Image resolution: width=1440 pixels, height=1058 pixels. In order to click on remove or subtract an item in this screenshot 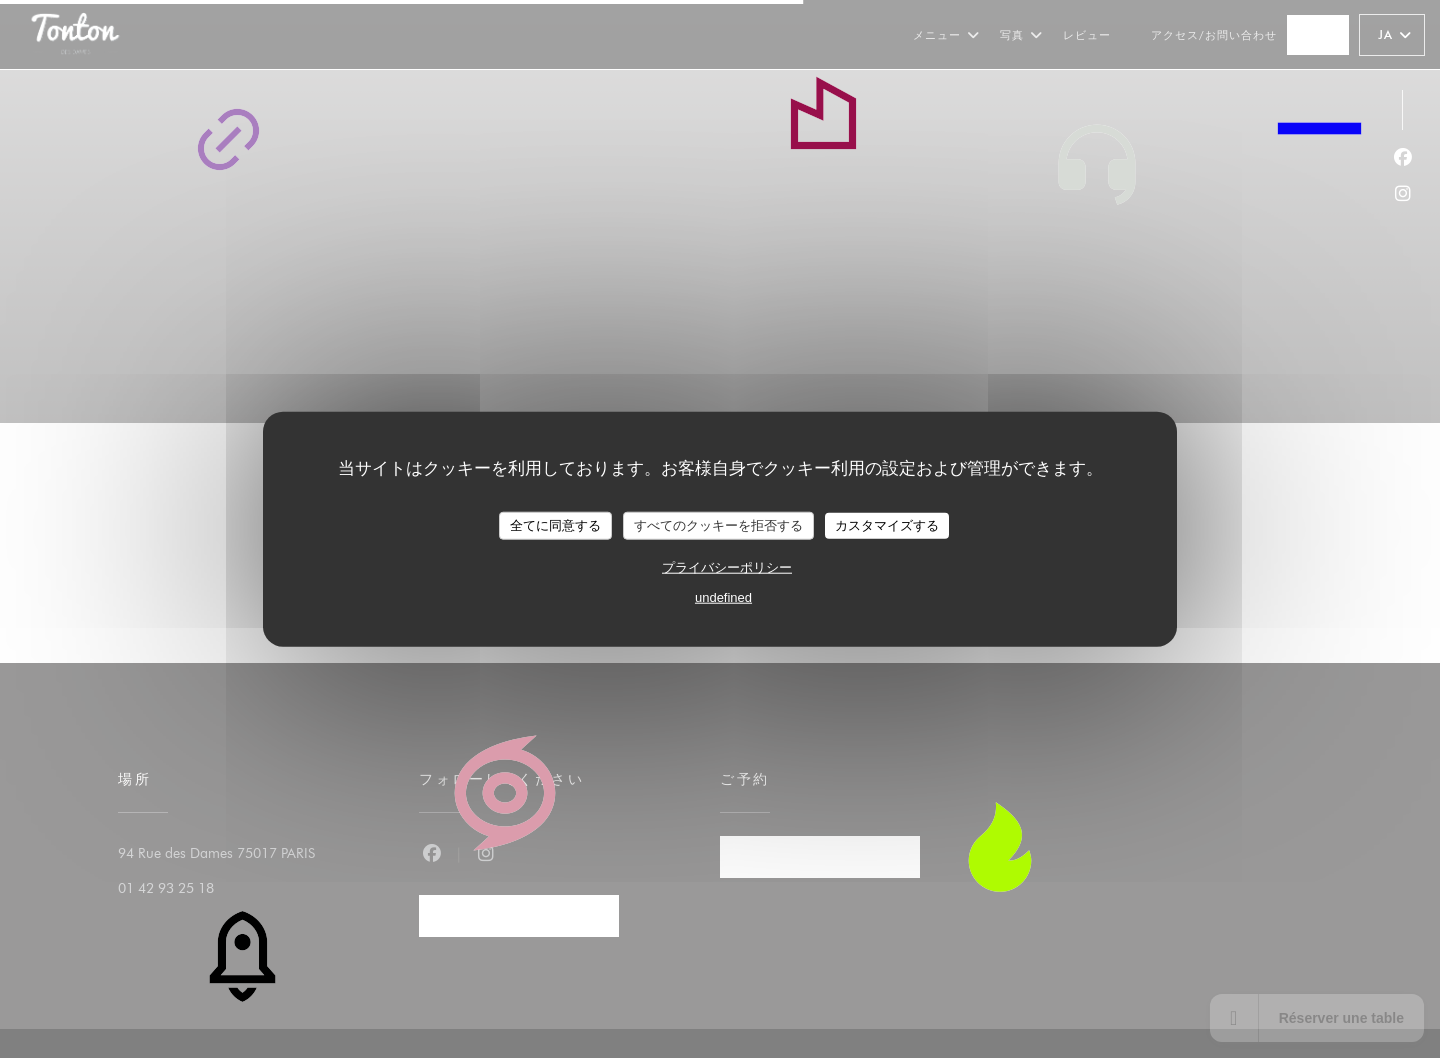, I will do `click(1319, 128)`.